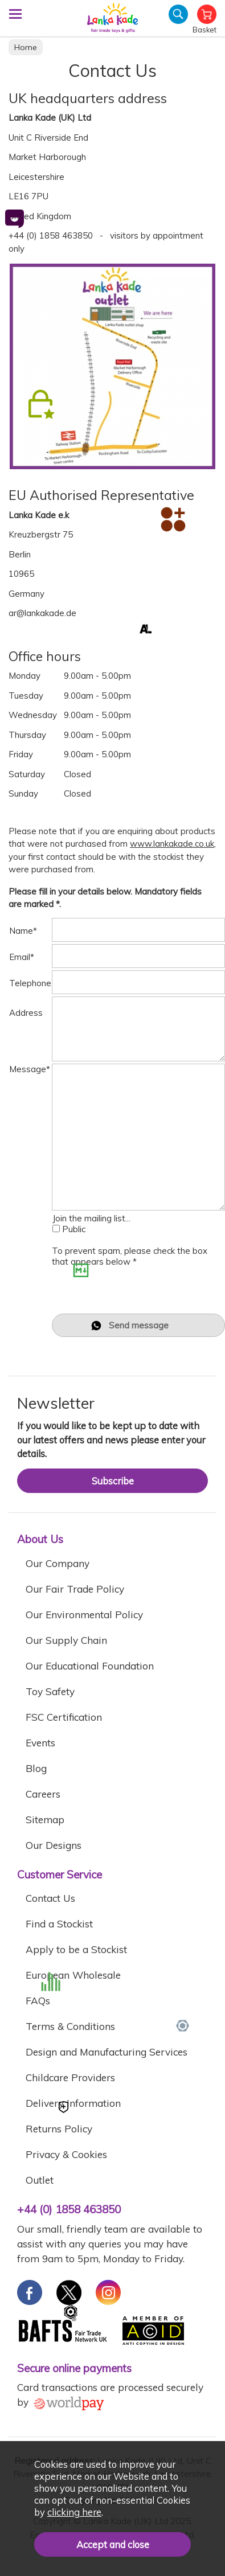  I want to click on view grouped bar chart data, so click(51, 1982).